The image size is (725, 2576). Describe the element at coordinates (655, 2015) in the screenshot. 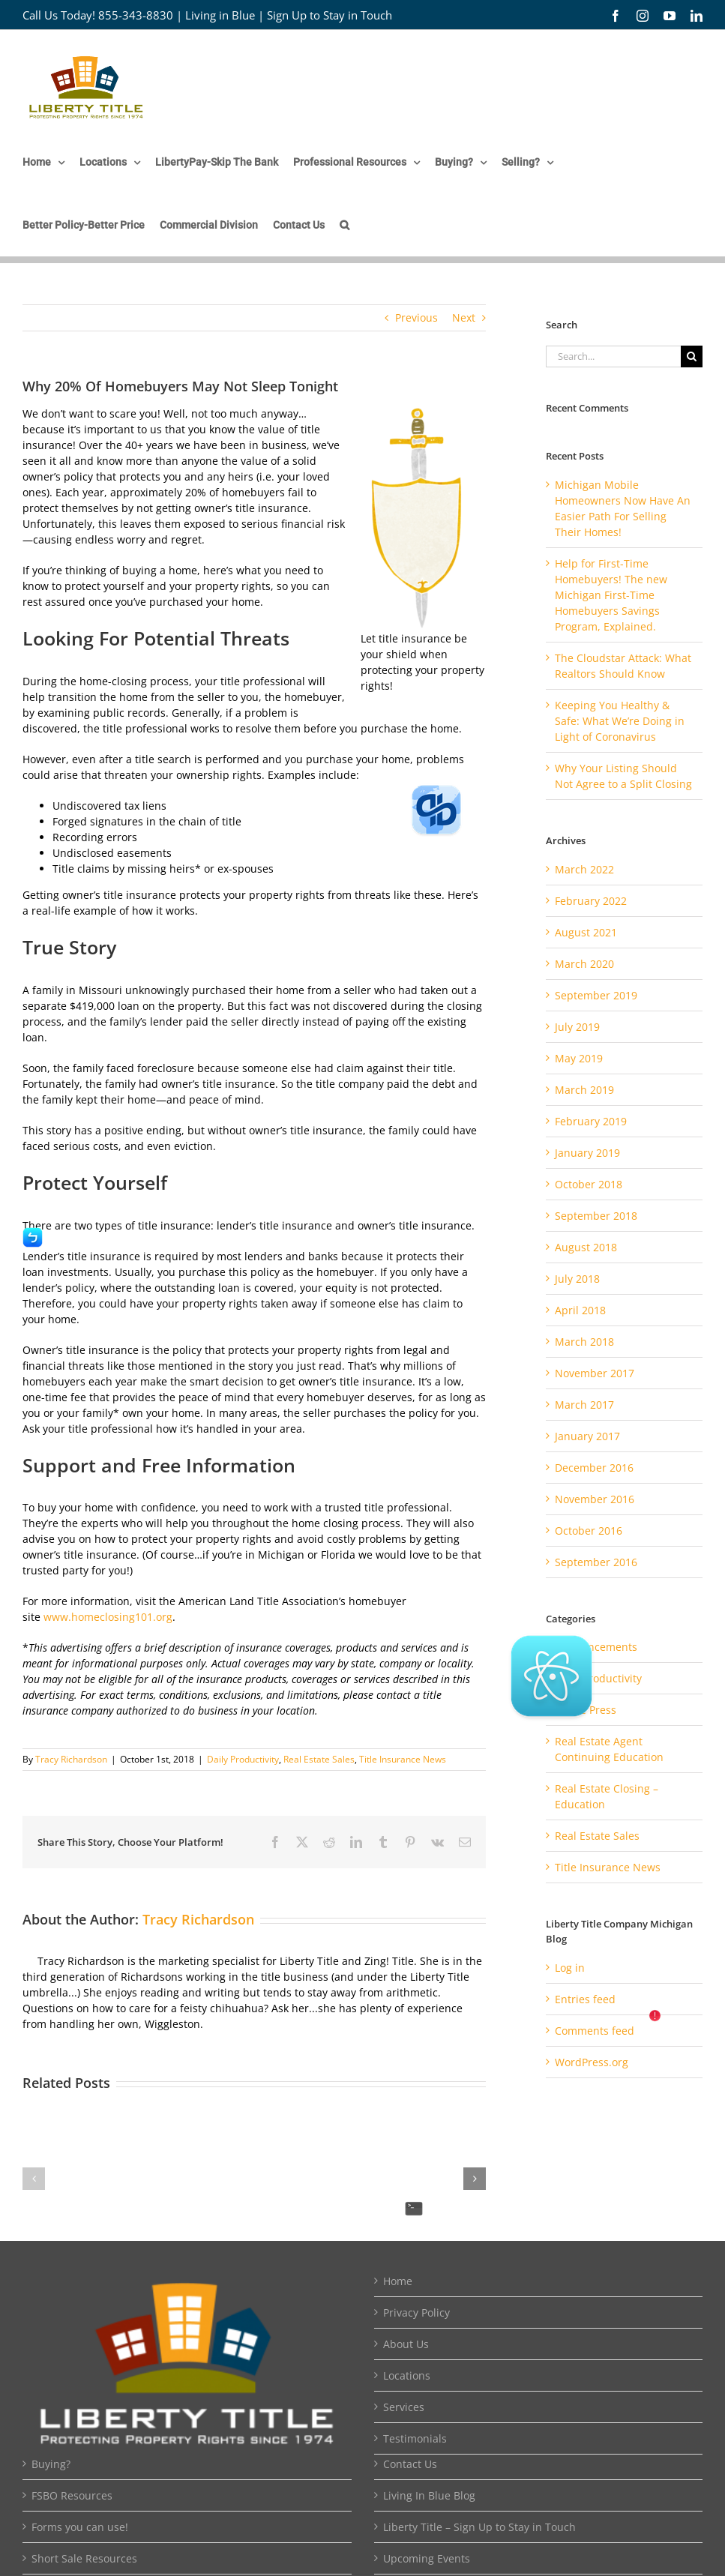

I see `indicates an application error or crash` at that location.